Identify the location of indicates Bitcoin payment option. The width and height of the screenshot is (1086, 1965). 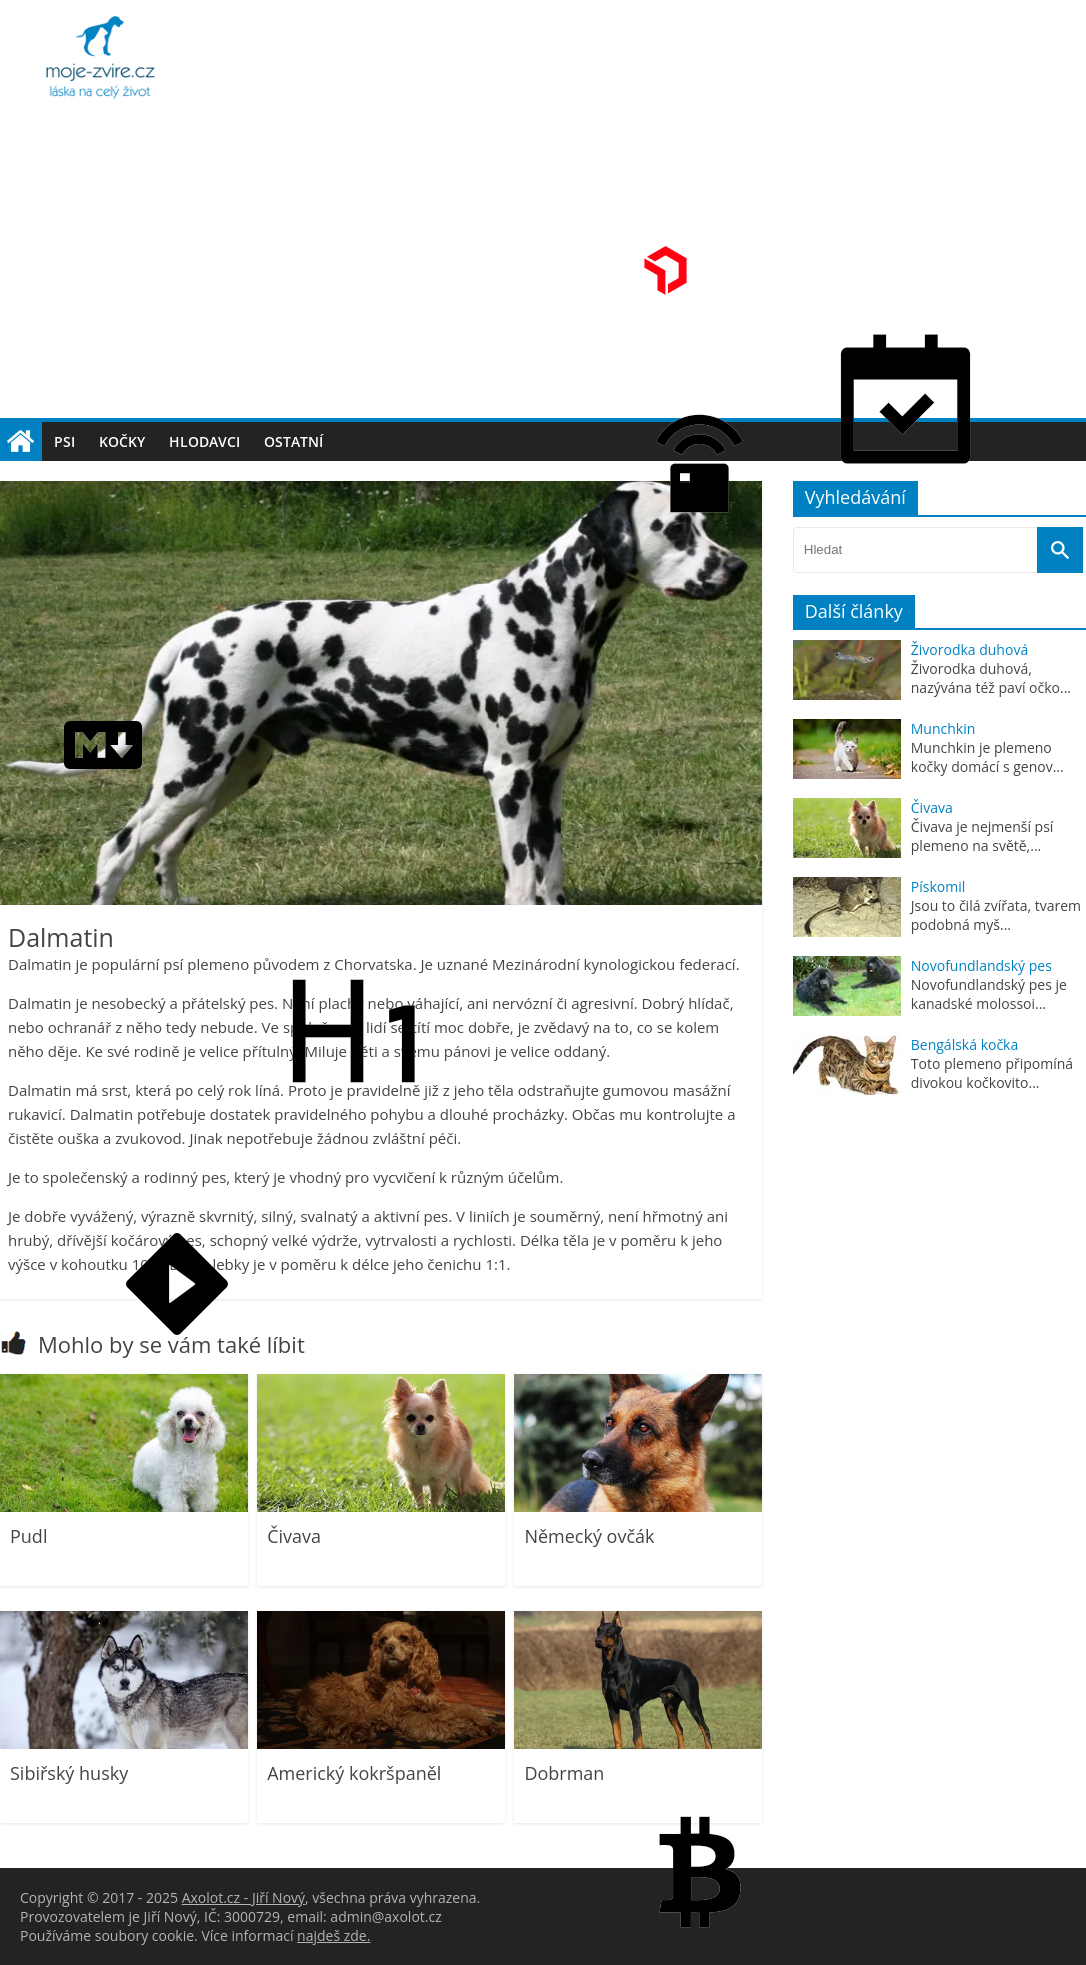
(700, 1872).